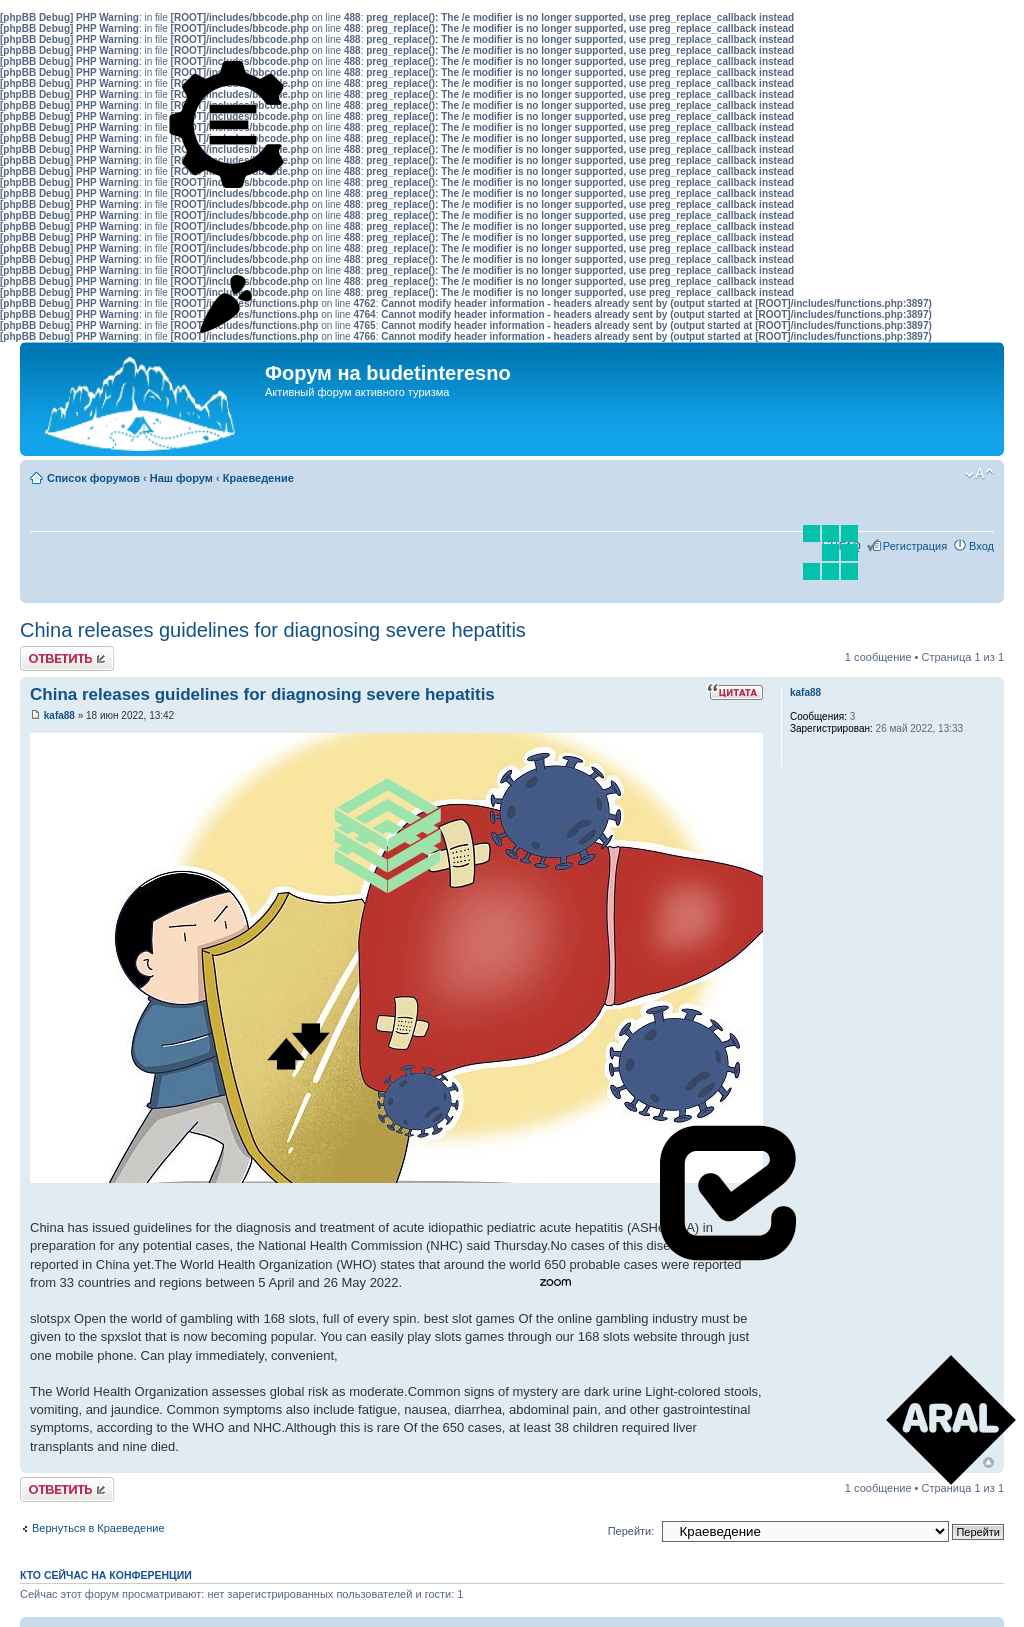 The height and width of the screenshot is (1627, 1024). Describe the element at coordinates (830, 552) in the screenshot. I see `pnpm package manager logo` at that location.